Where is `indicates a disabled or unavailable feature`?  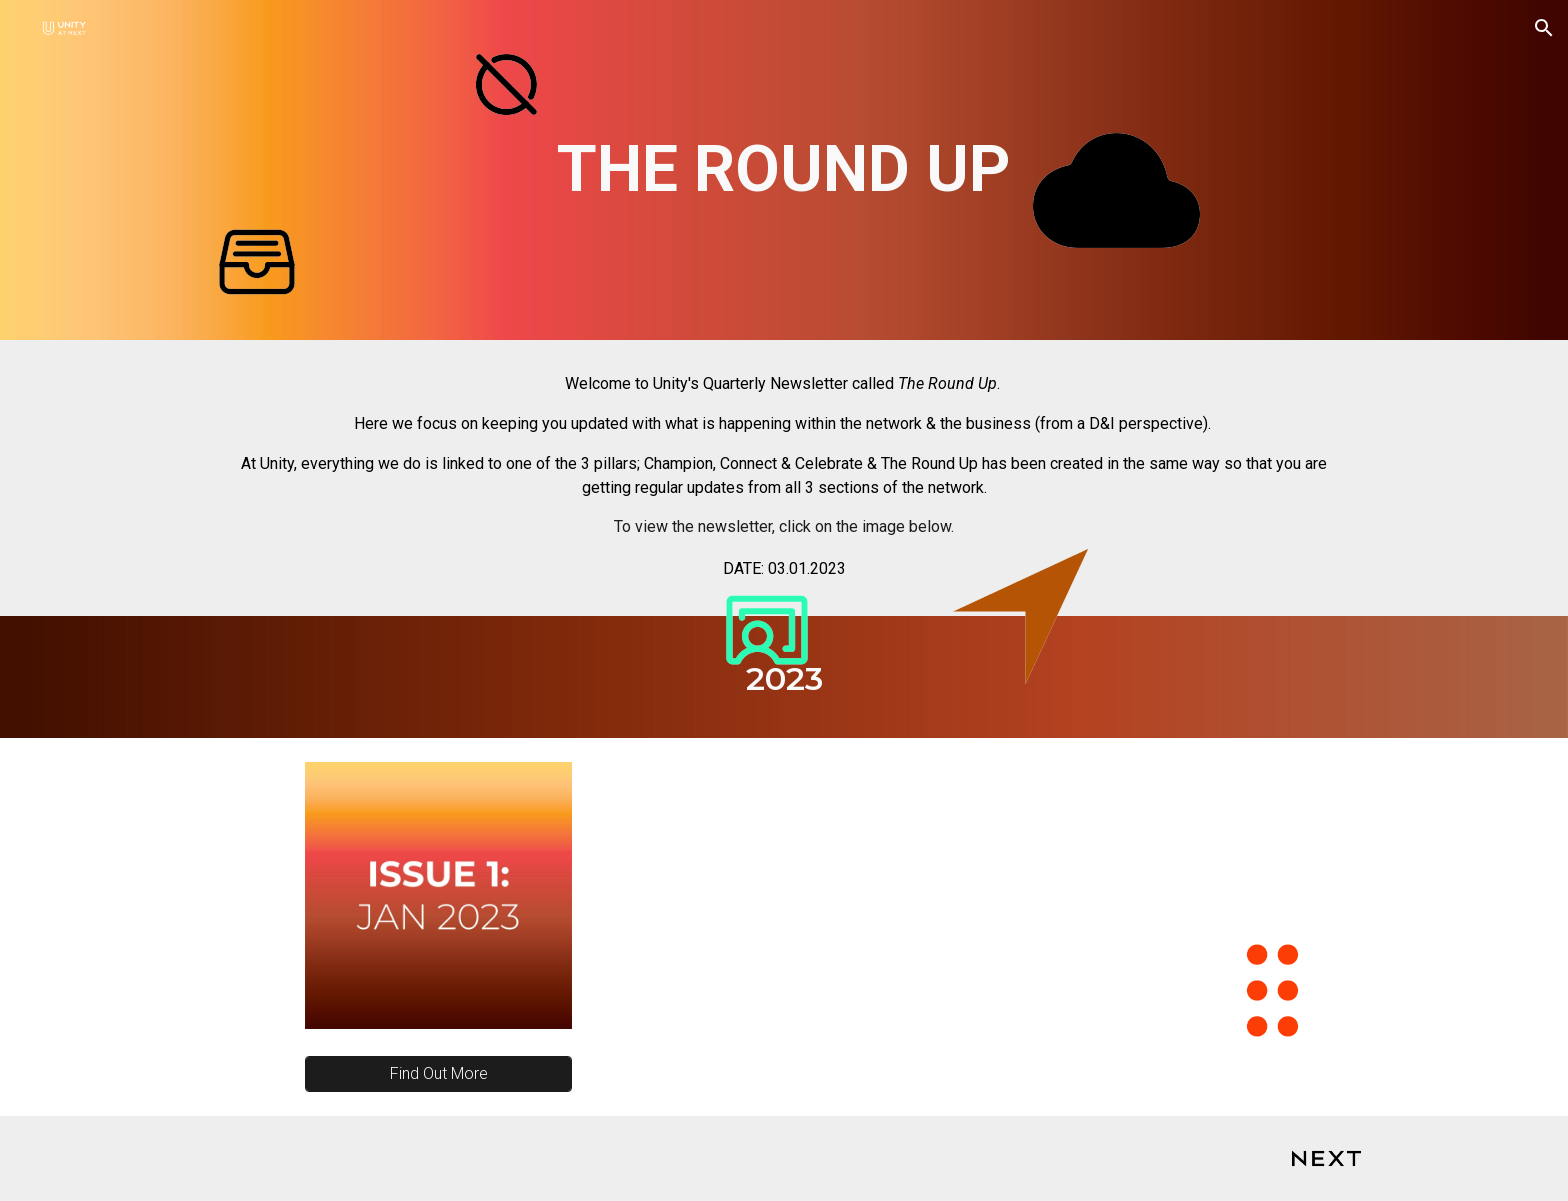
indicates a disabled or unavailable feature is located at coordinates (506, 84).